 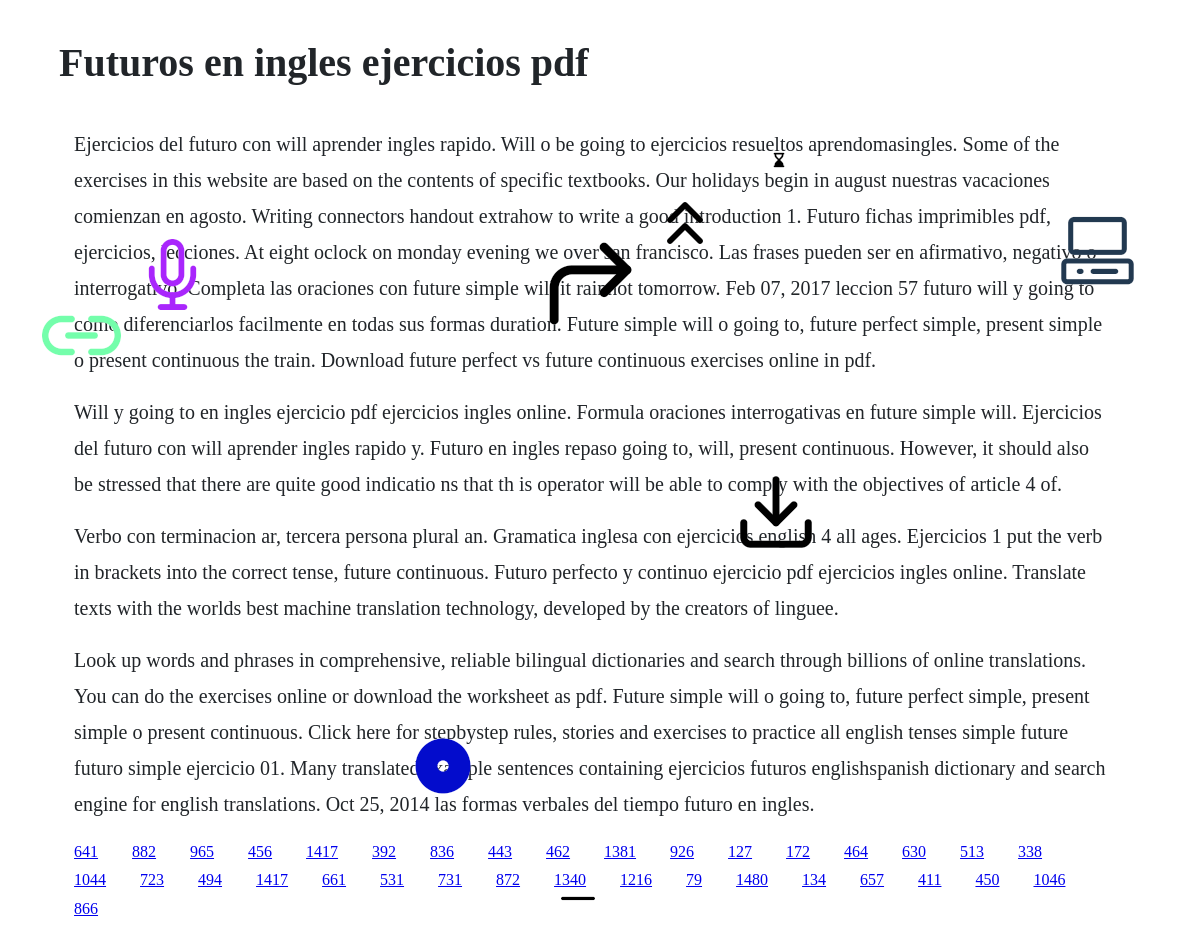 What do you see at coordinates (81, 335) in the screenshot?
I see `copy or share a link` at bounding box center [81, 335].